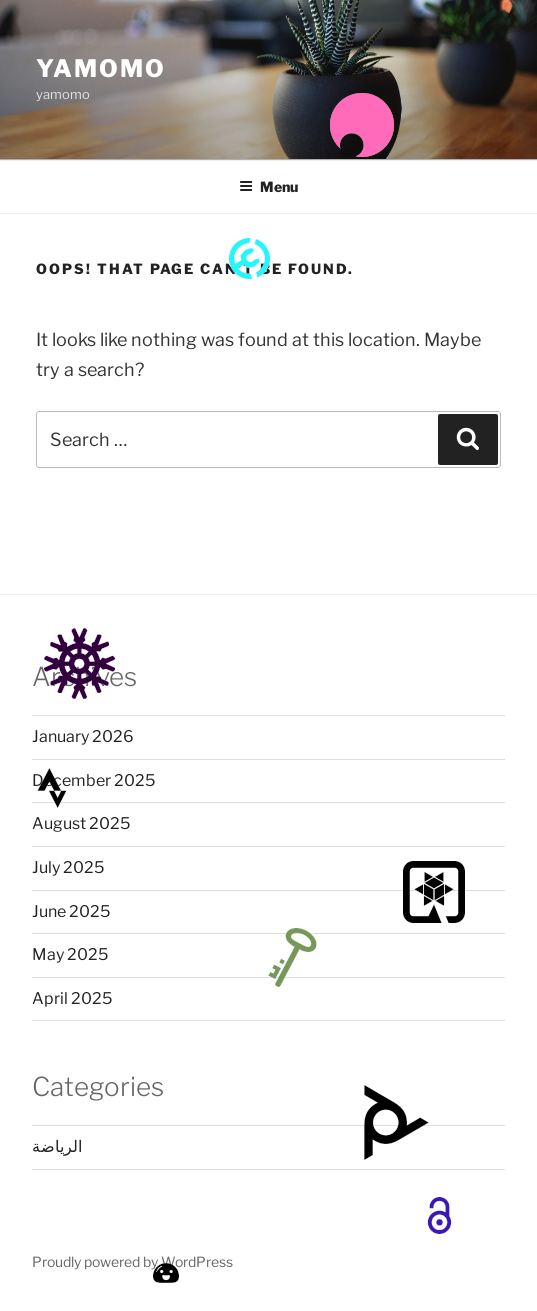  Describe the element at coordinates (396, 1122) in the screenshot. I see `poly brand logo` at that location.